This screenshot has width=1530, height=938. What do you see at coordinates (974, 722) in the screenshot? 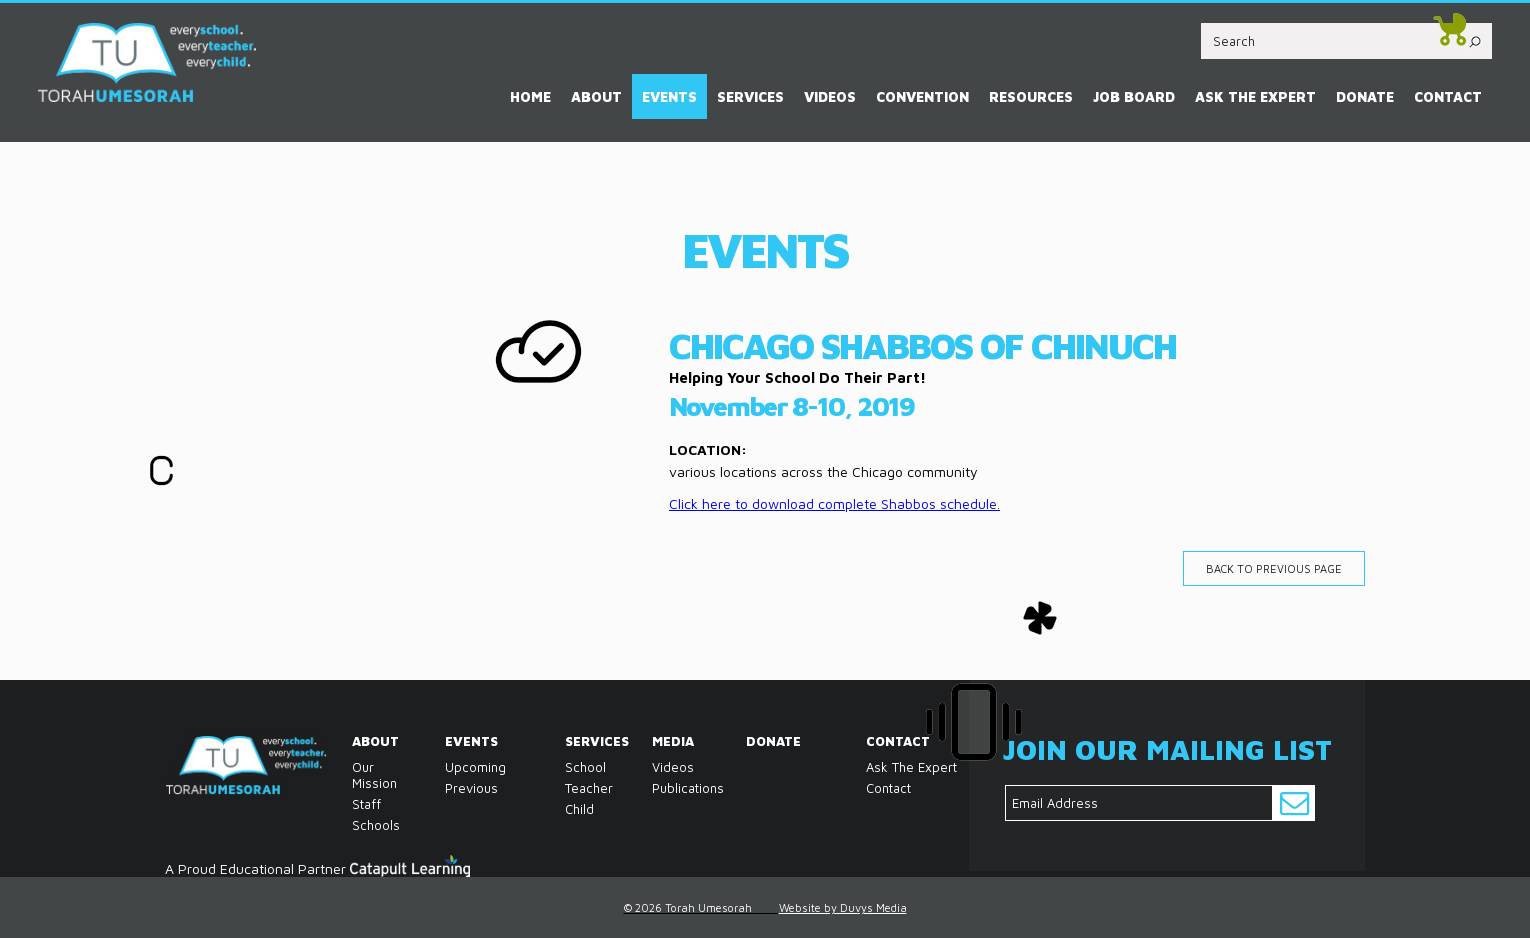
I see `toggle vibration mode on your device` at bounding box center [974, 722].